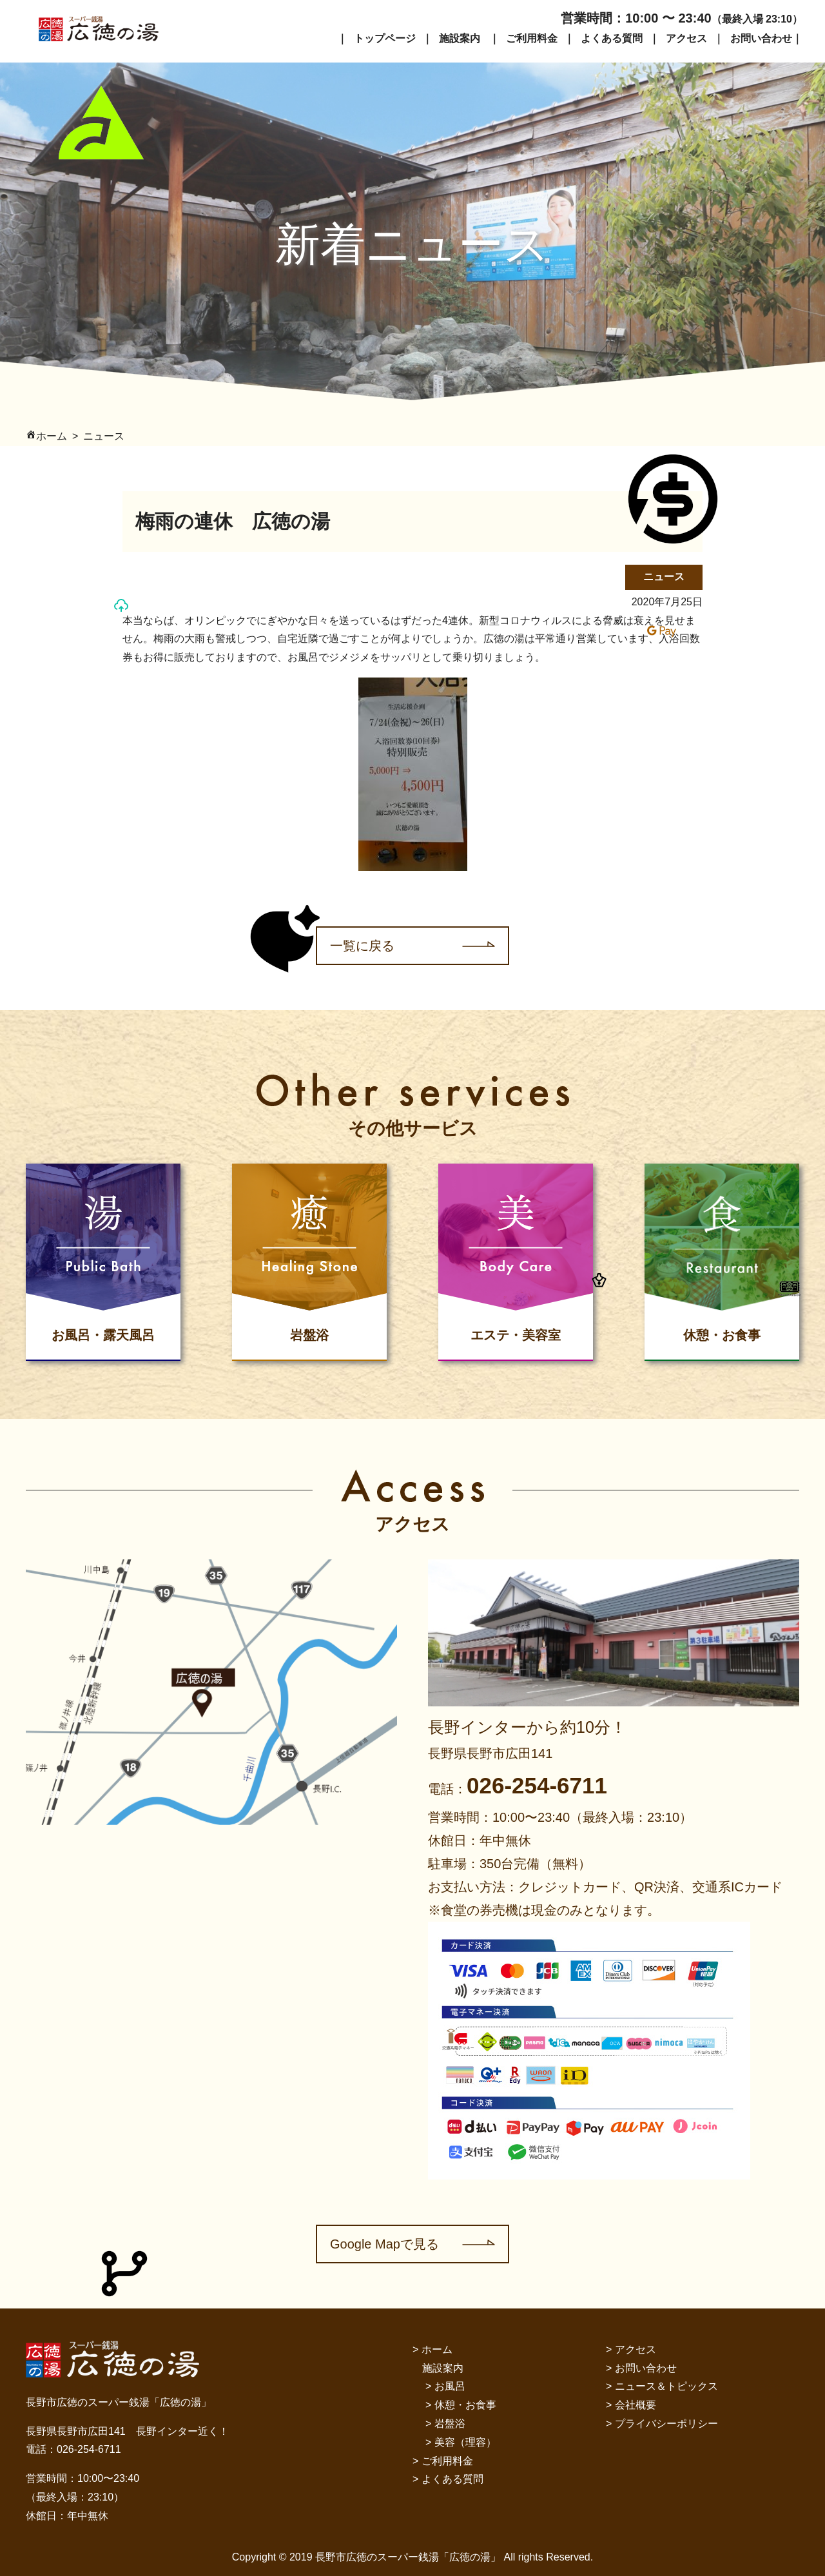 Image resolution: width=825 pixels, height=2576 pixels. What do you see at coordinates (599, 1280) in the screenshot?
I see `browse jewelry or accessories` at bounding box center [599, 1280].